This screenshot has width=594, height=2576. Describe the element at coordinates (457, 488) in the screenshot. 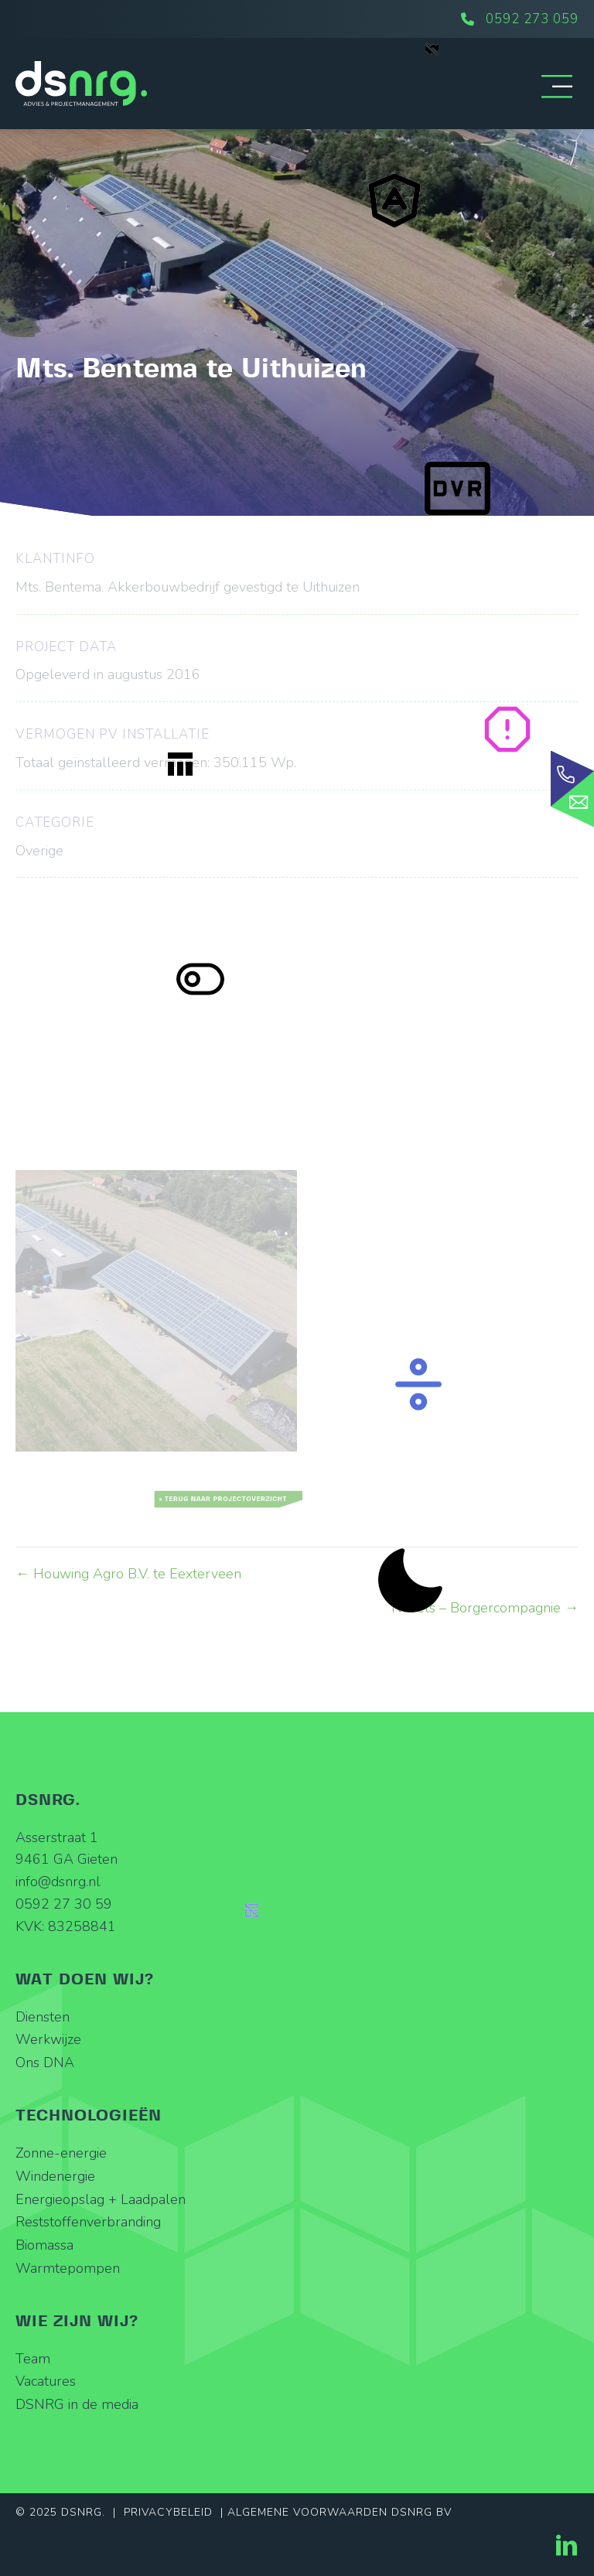

I see `access DVR recordings` at that location.